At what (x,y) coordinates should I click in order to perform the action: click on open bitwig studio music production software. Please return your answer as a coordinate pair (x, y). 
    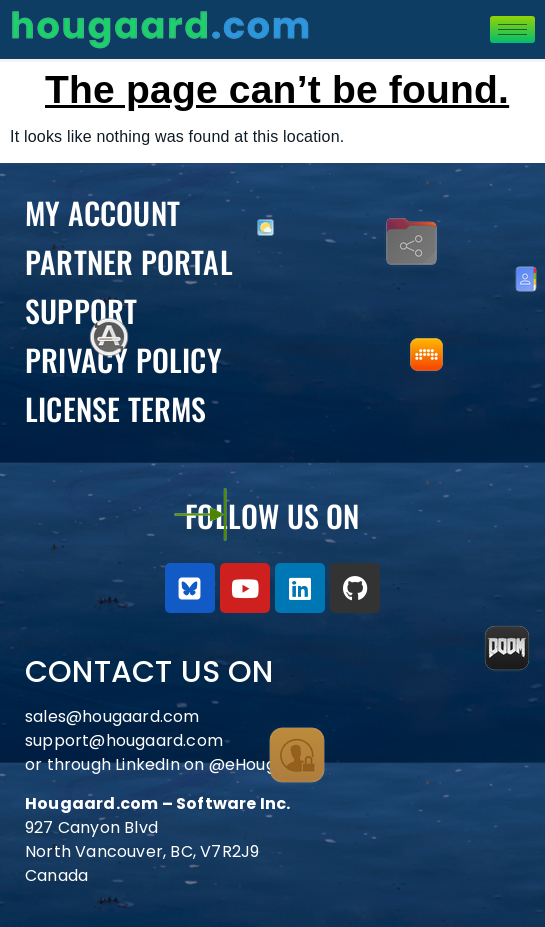
    Looking at the image, I should click on (426, 354).